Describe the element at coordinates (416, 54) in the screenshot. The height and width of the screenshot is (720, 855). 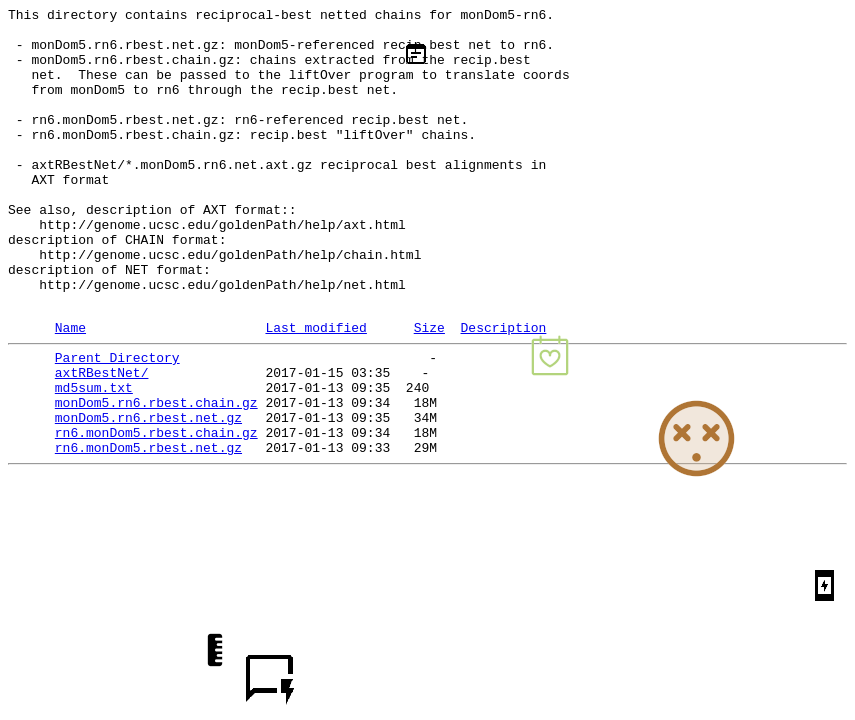
I see `open text editor or document composer` at that location.